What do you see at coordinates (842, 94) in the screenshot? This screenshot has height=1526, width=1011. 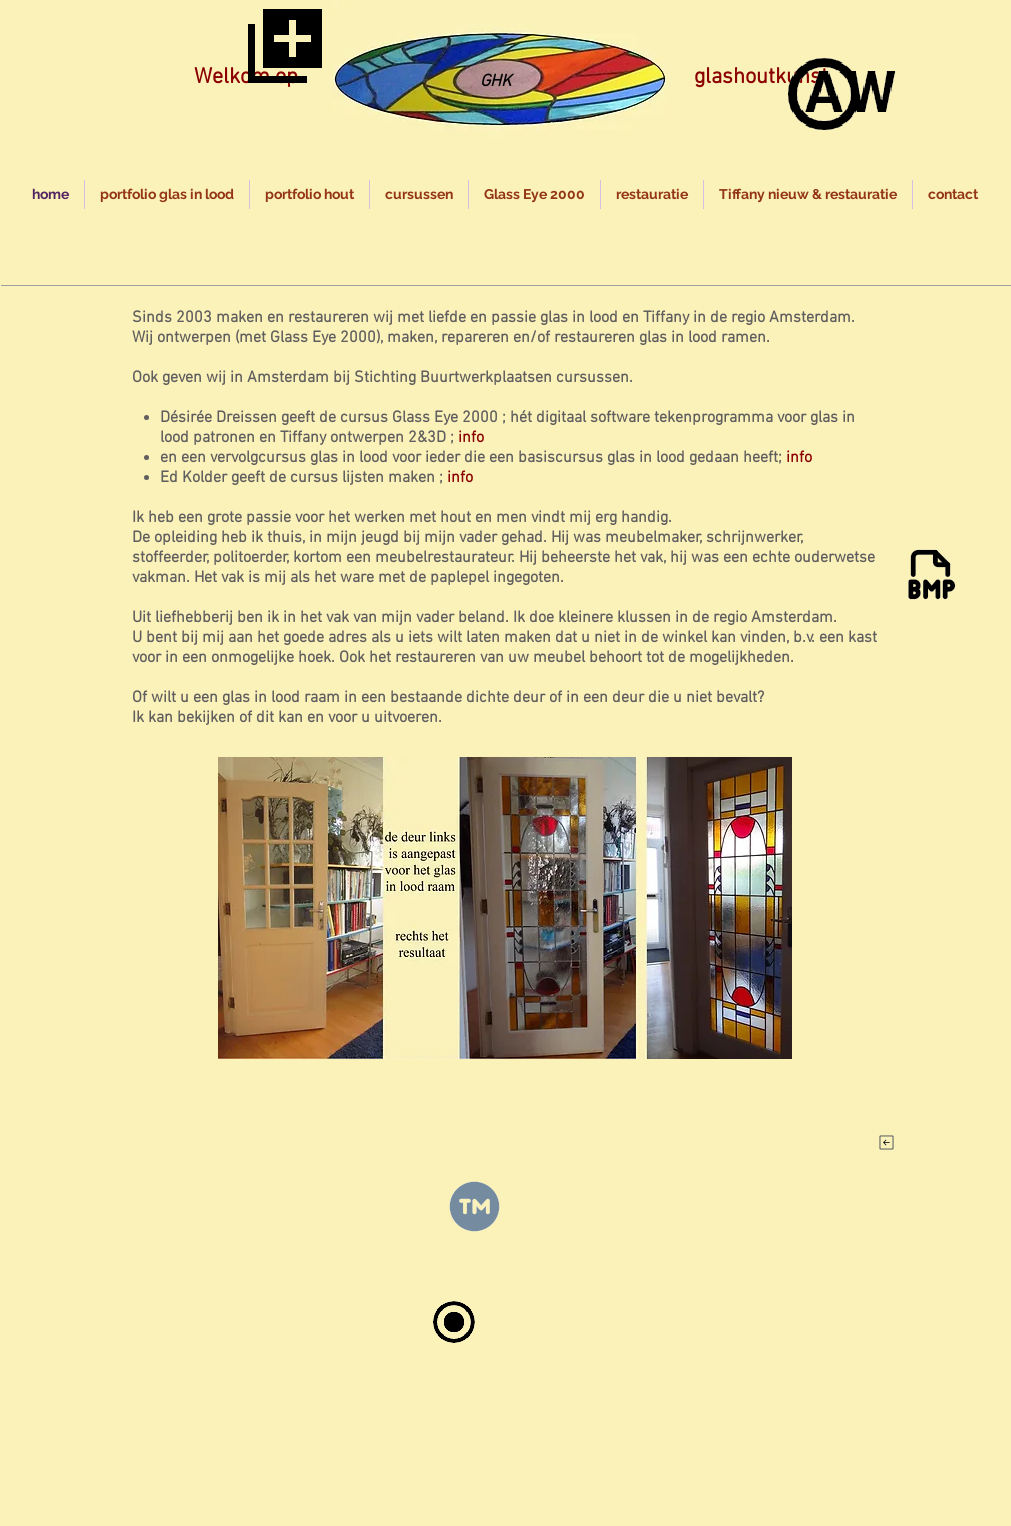 I see `enable automatic white balance` at bounding box center [842, 94].